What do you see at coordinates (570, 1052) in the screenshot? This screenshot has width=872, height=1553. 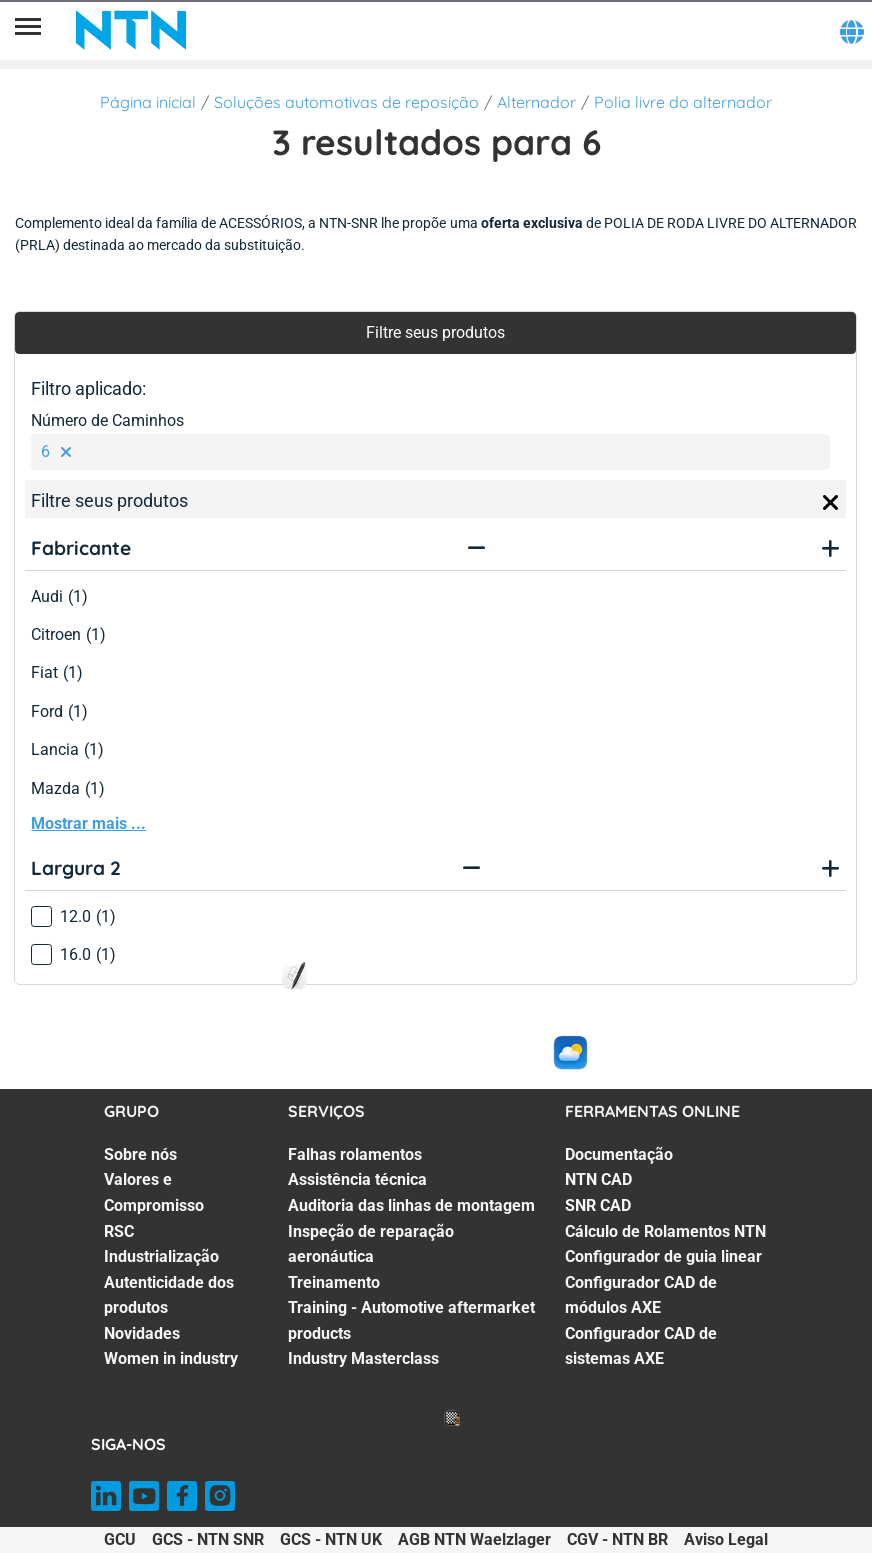 I see `open the weather app` at bounding box center [570, 1052].